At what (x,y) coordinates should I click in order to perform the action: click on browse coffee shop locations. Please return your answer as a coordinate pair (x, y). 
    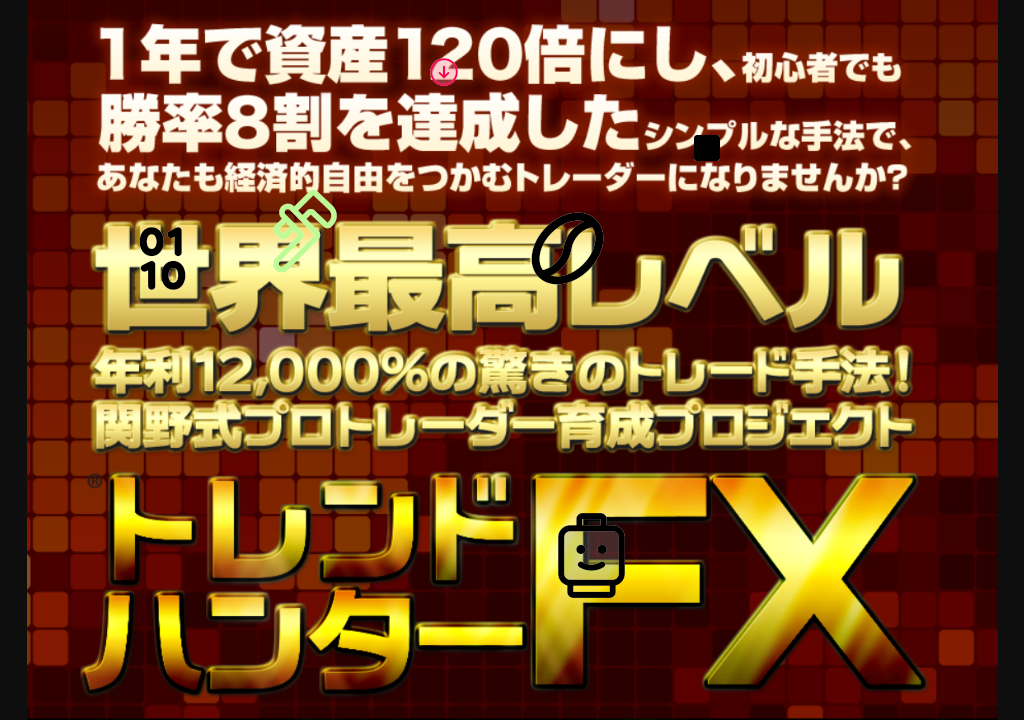
    Looking at the image, I should click on (567, 248).